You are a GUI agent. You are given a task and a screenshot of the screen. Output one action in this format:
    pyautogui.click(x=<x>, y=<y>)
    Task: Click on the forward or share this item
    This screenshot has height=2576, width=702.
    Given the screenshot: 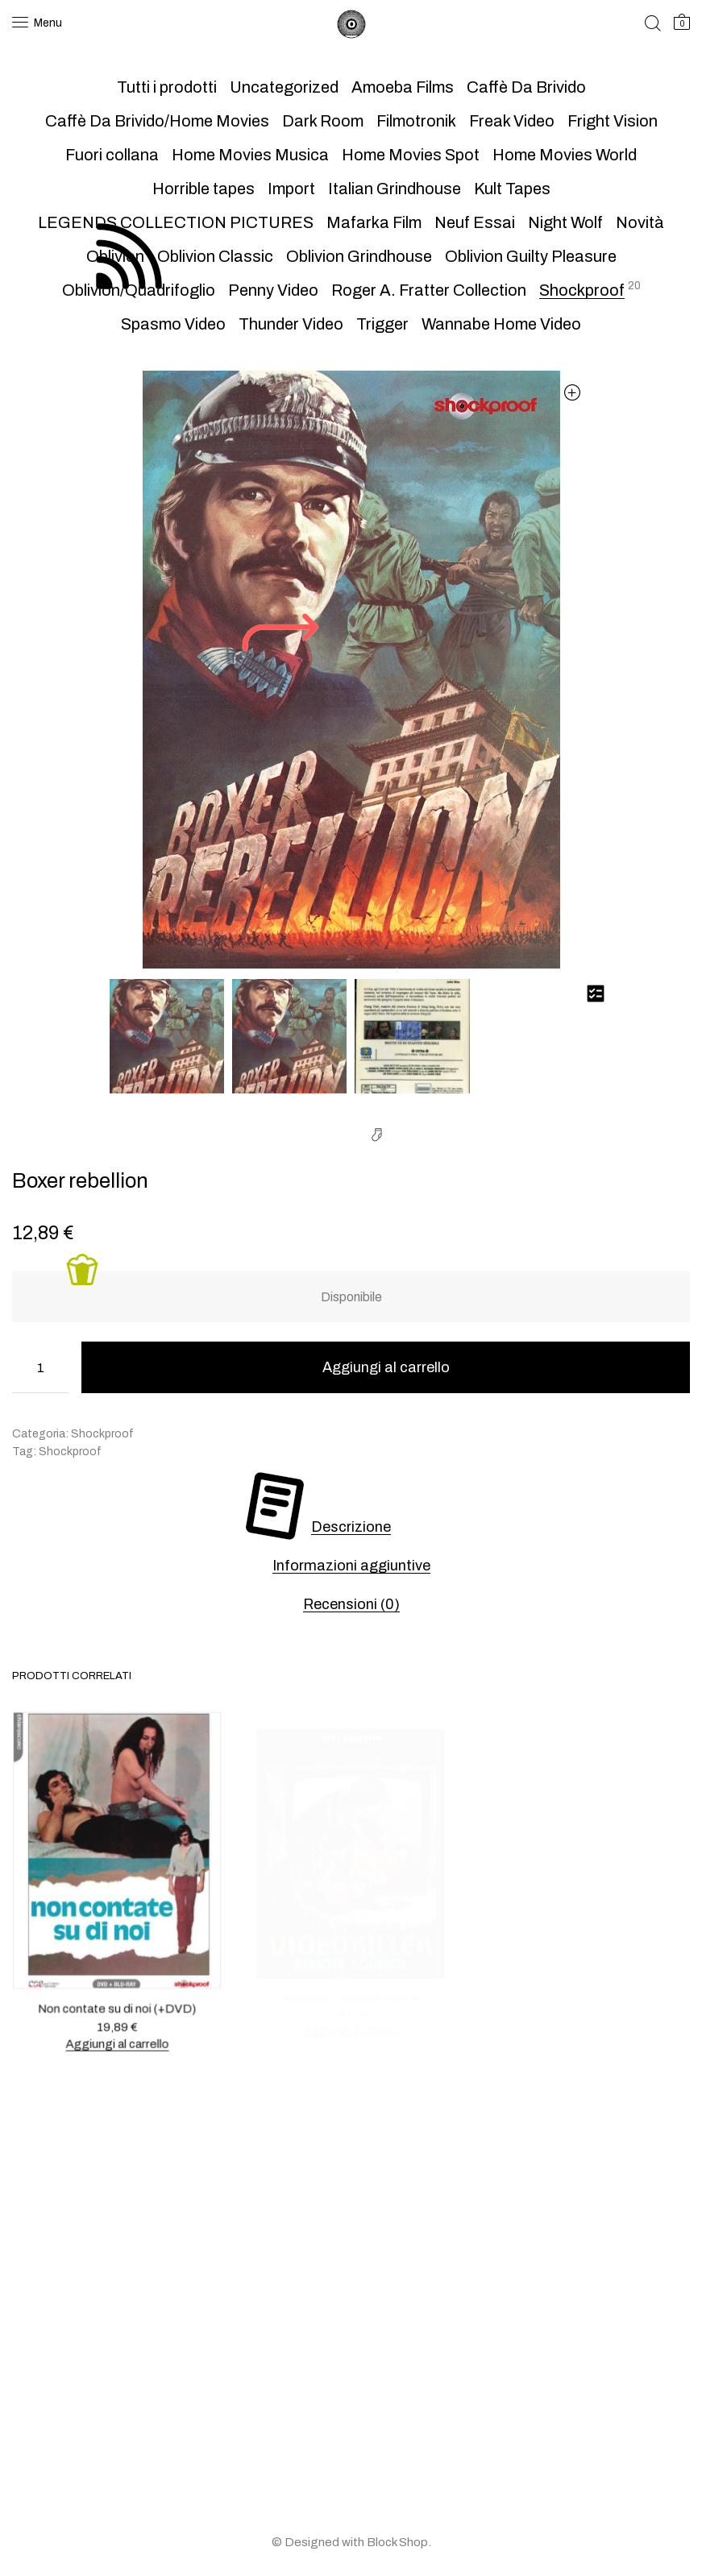 What is the action you would take?
    pyautogui.click(x=280, y=633)
    